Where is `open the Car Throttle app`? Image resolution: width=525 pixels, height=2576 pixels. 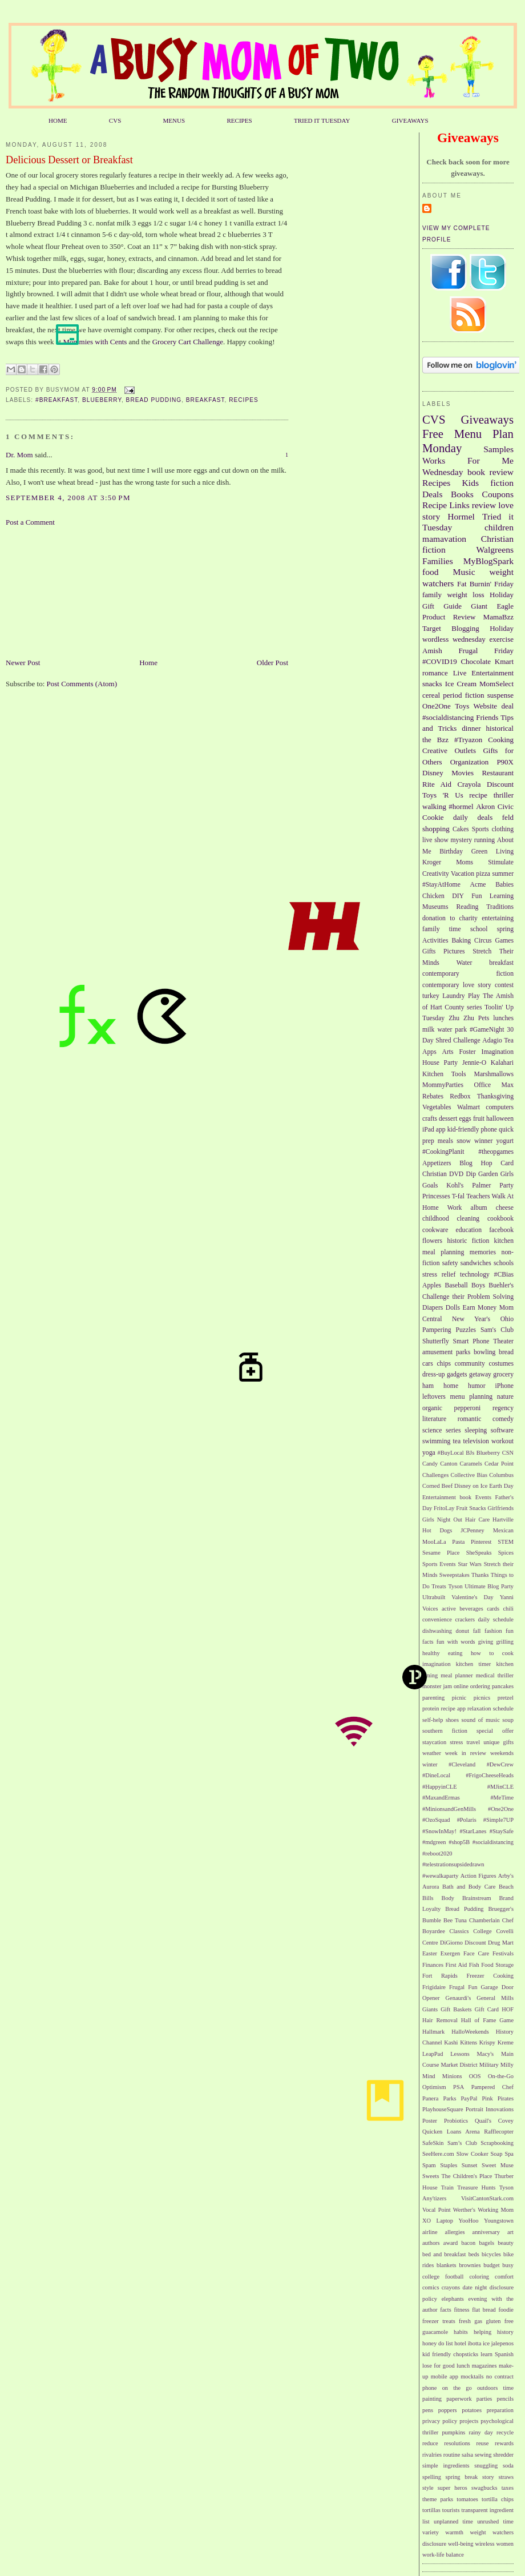 open the Car Throttle app is located at coordinates (324, 926).